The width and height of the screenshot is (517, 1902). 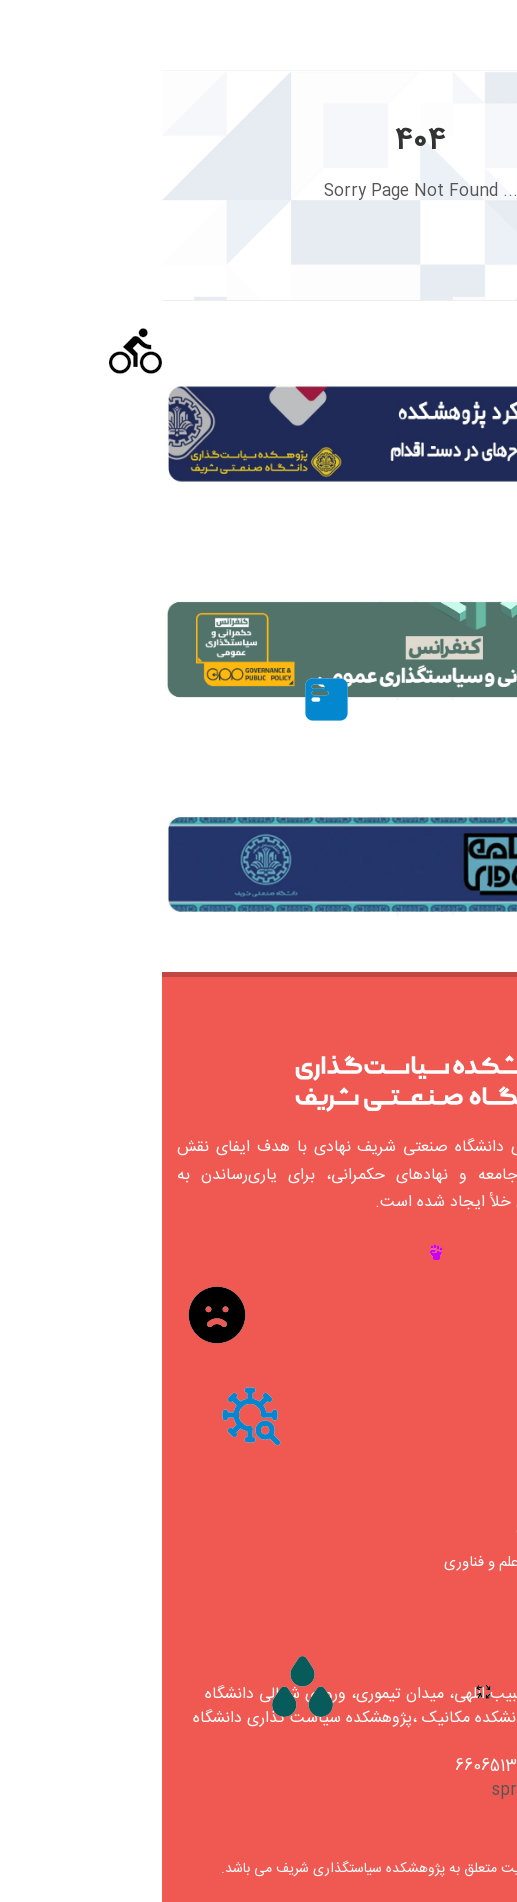 What do you see at coordinates (135, 351) in the screenshot?
I see `get cycling directions` at bounding box center [135, 351].